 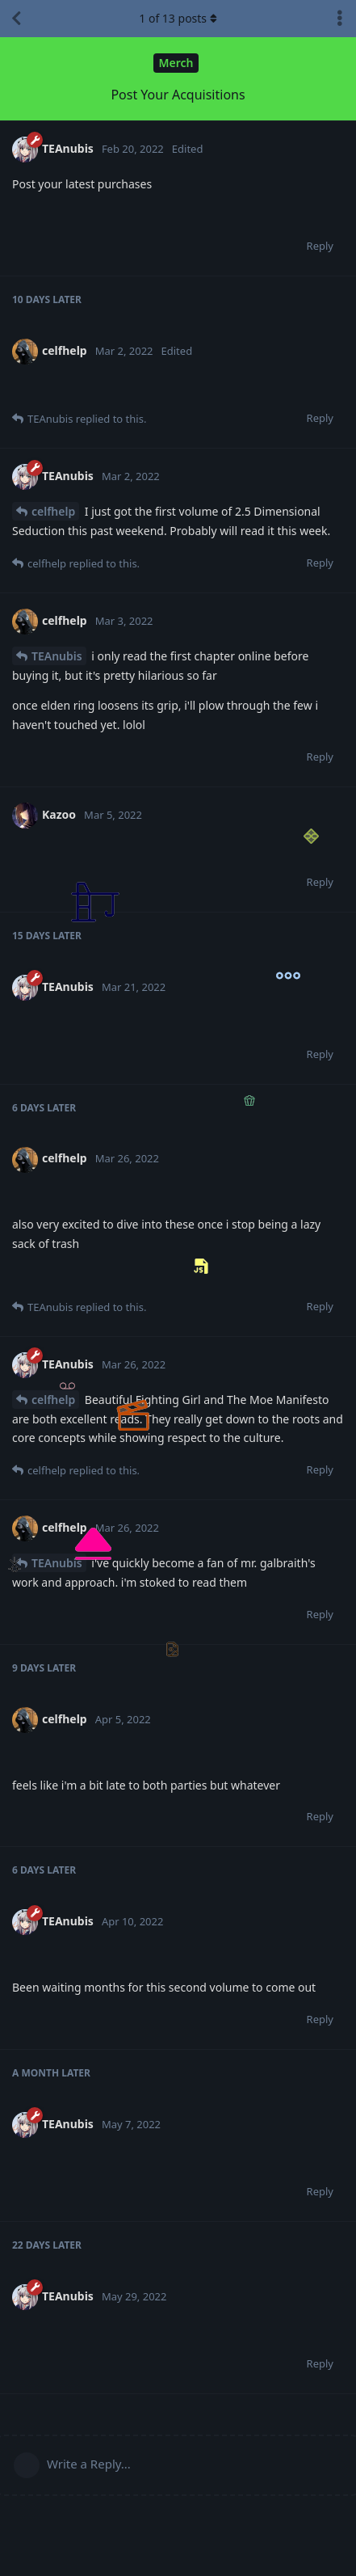 What do you see at coordinates (67, 1385) in the screenshot?
I see `access voicemail messages` at bounding box center [67, 1385].